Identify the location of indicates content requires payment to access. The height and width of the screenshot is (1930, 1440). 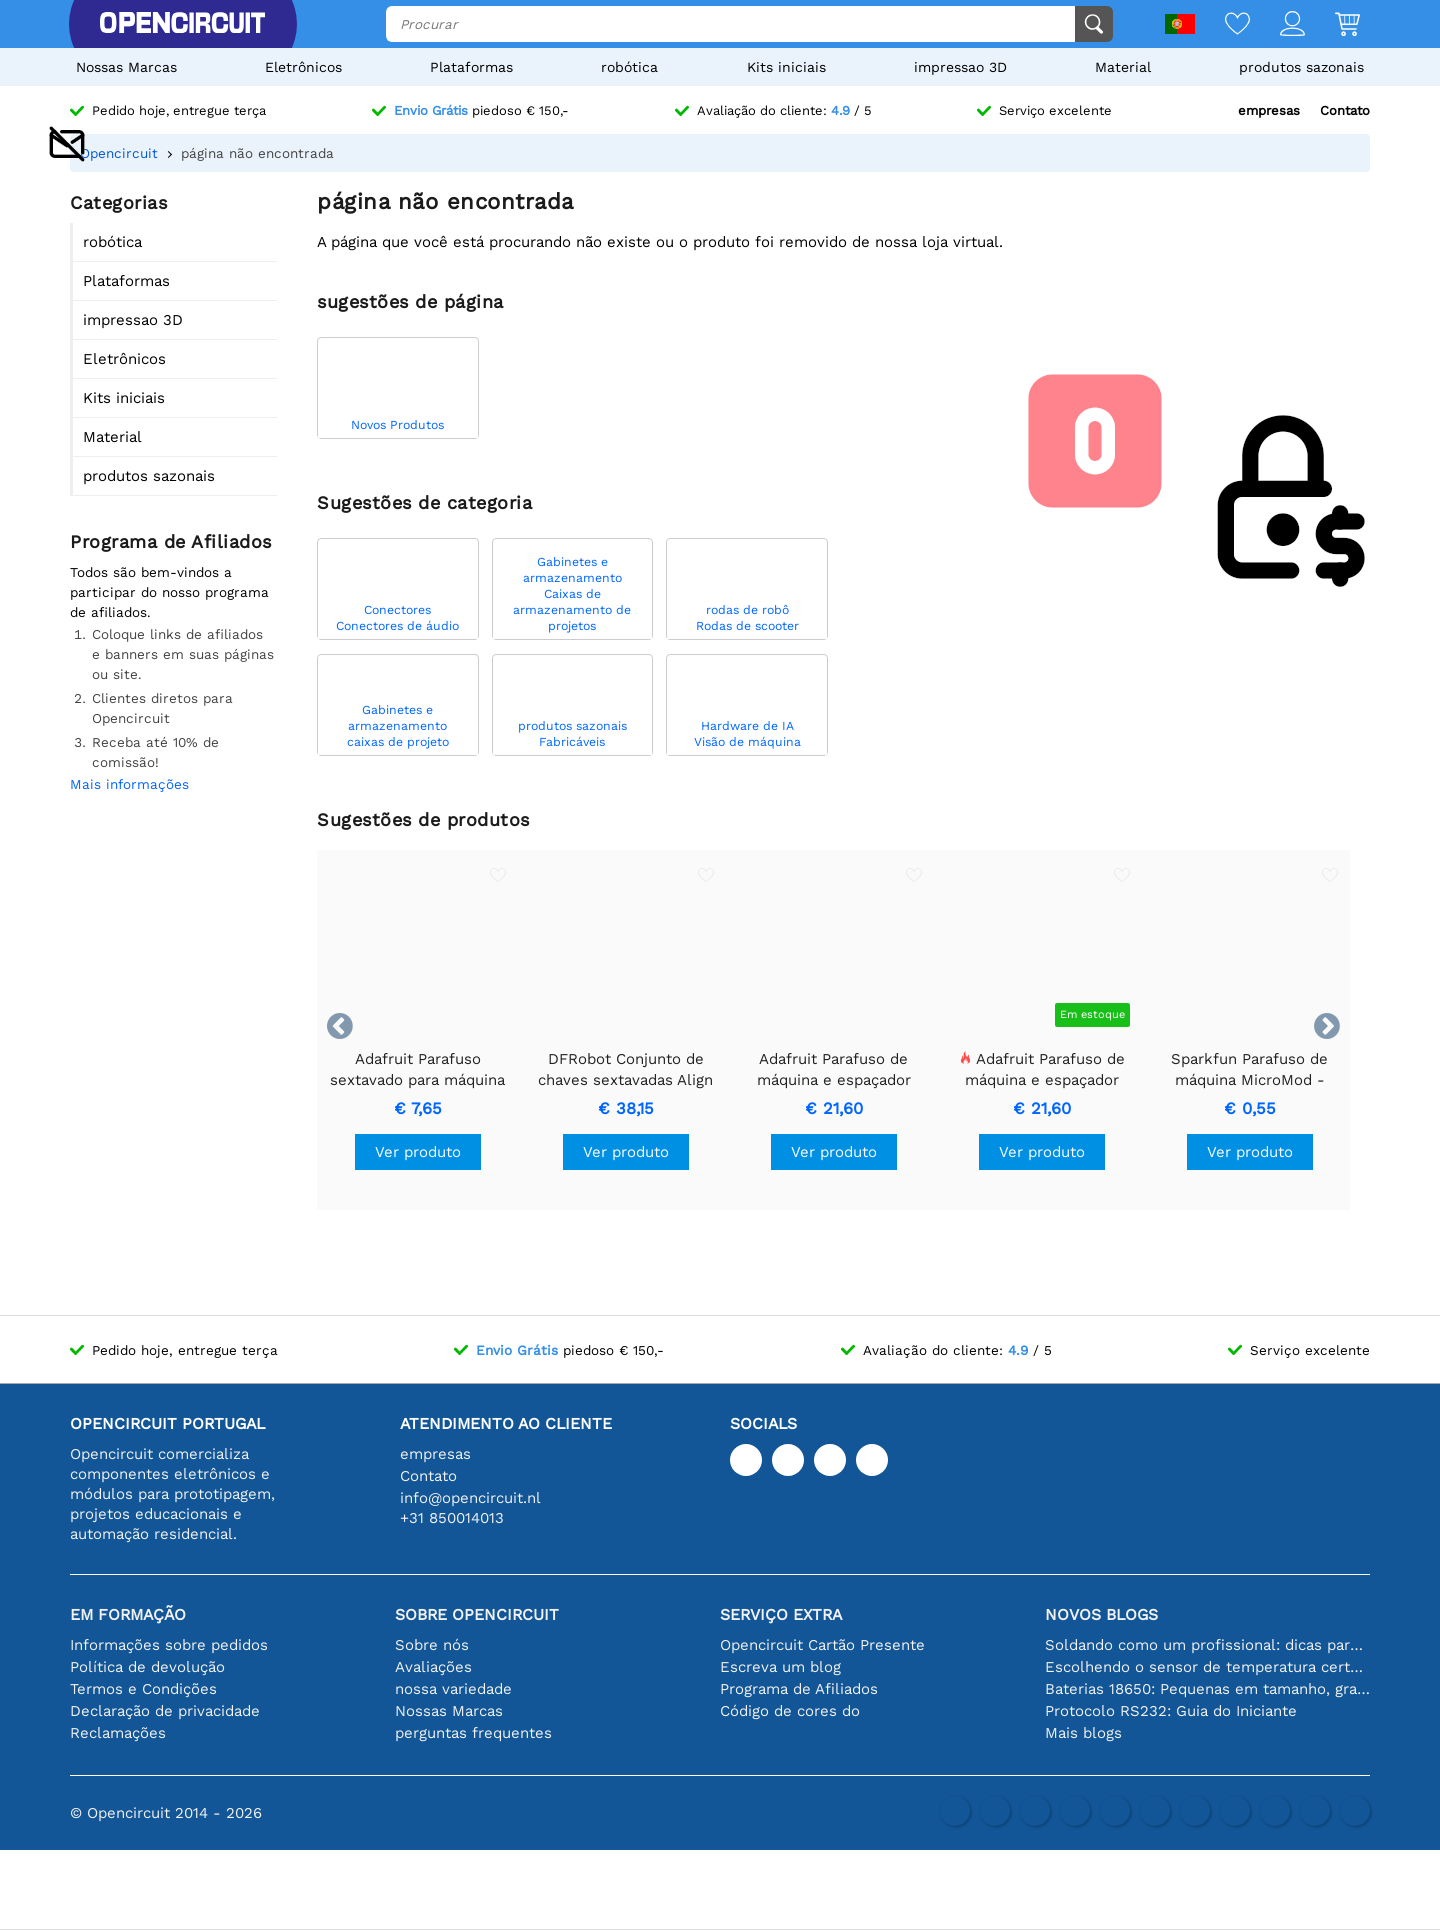
(1283, 497).